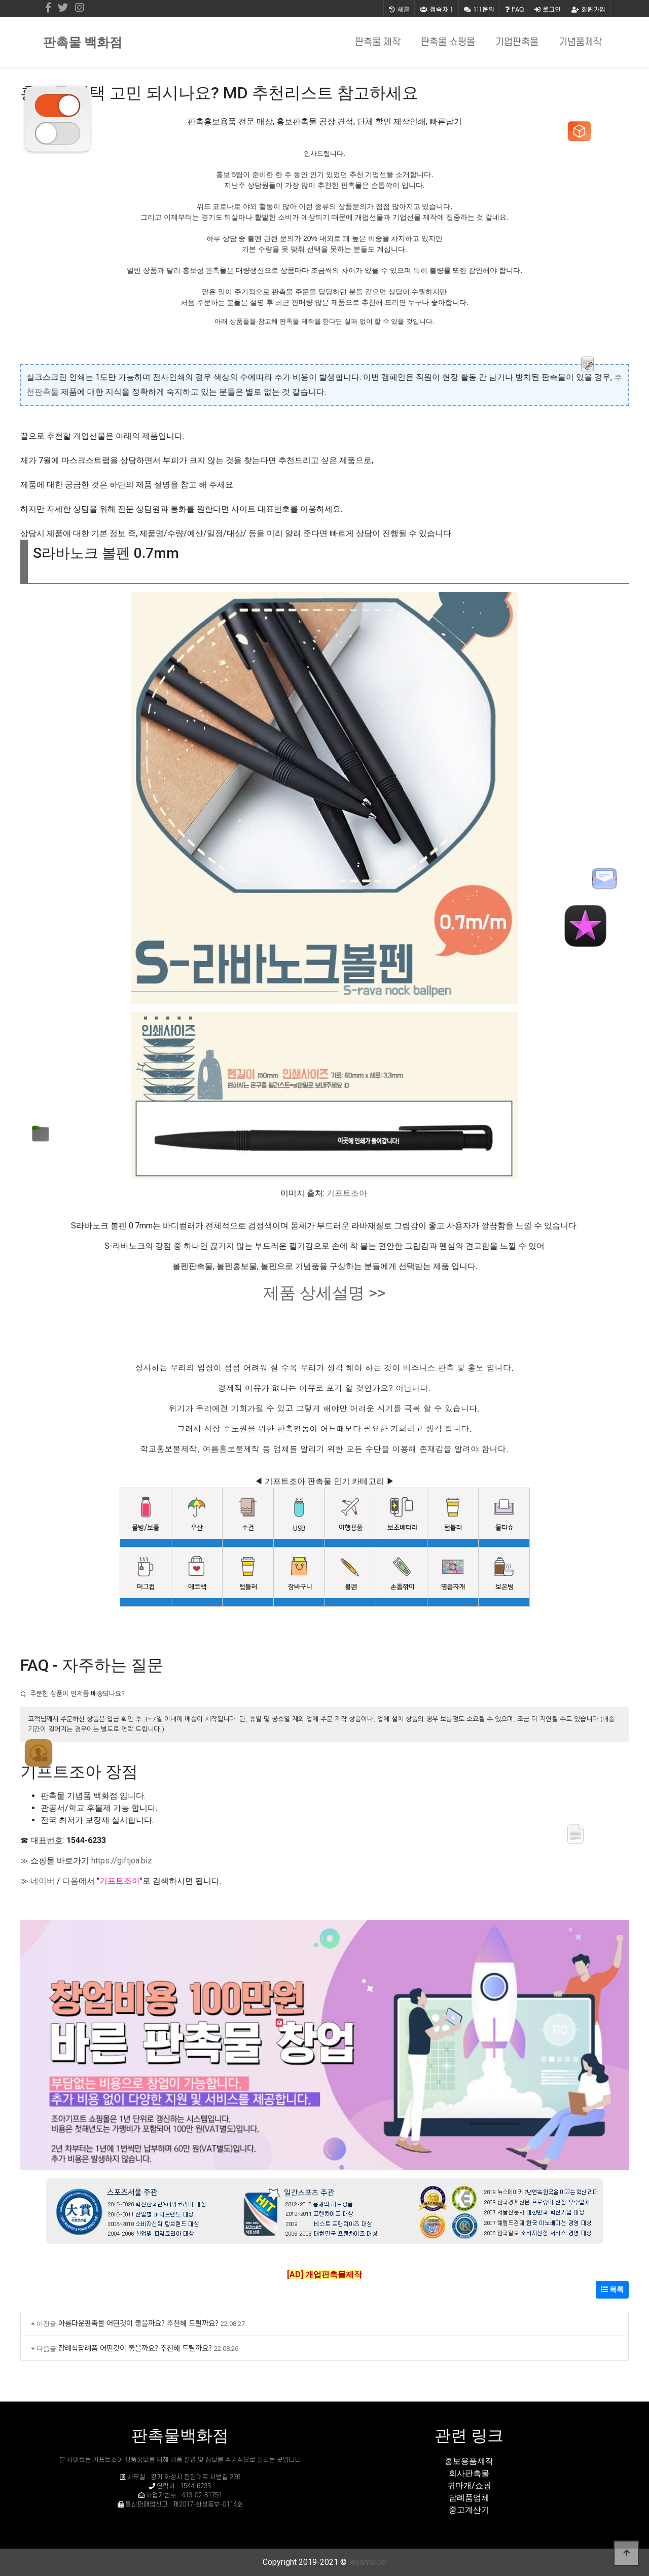 Image resolution: width=649 pixels, height=2576 pixels. Describe the element at coordinates (579, 130) in the screenshot. I see `open a 3D model file` at that location.